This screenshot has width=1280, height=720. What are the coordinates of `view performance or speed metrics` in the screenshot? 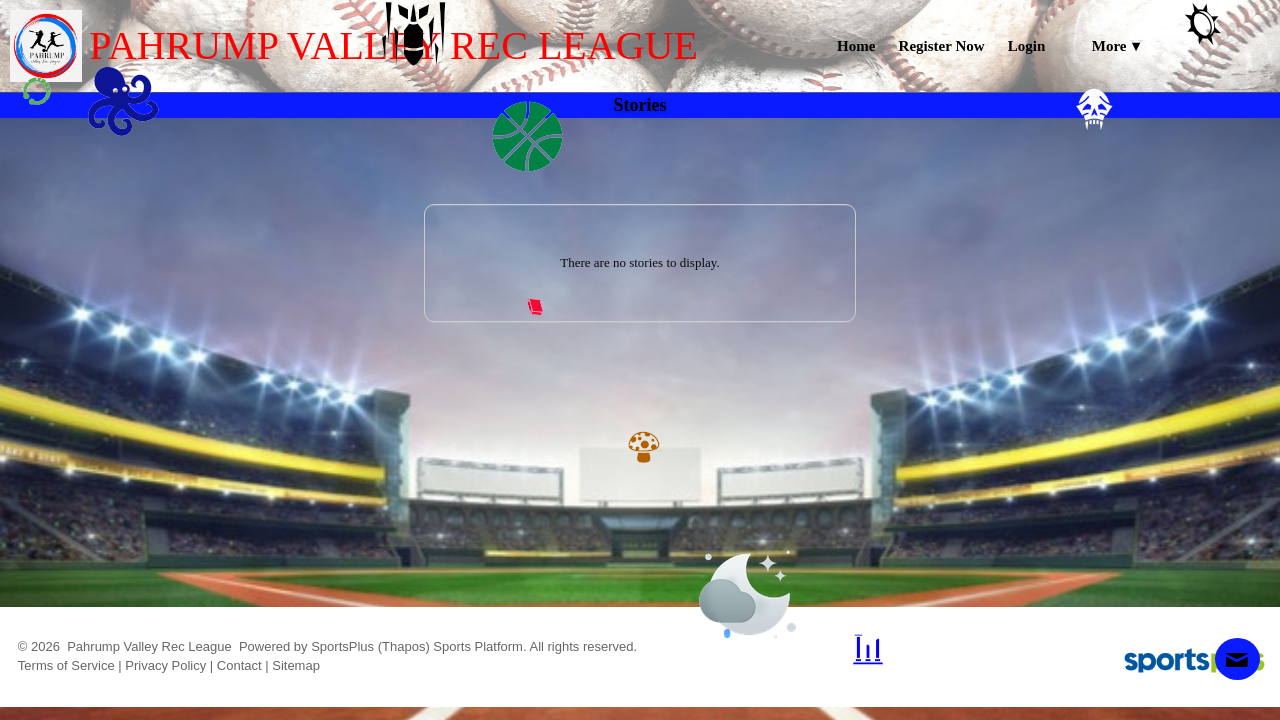 It's located at (37, 91).